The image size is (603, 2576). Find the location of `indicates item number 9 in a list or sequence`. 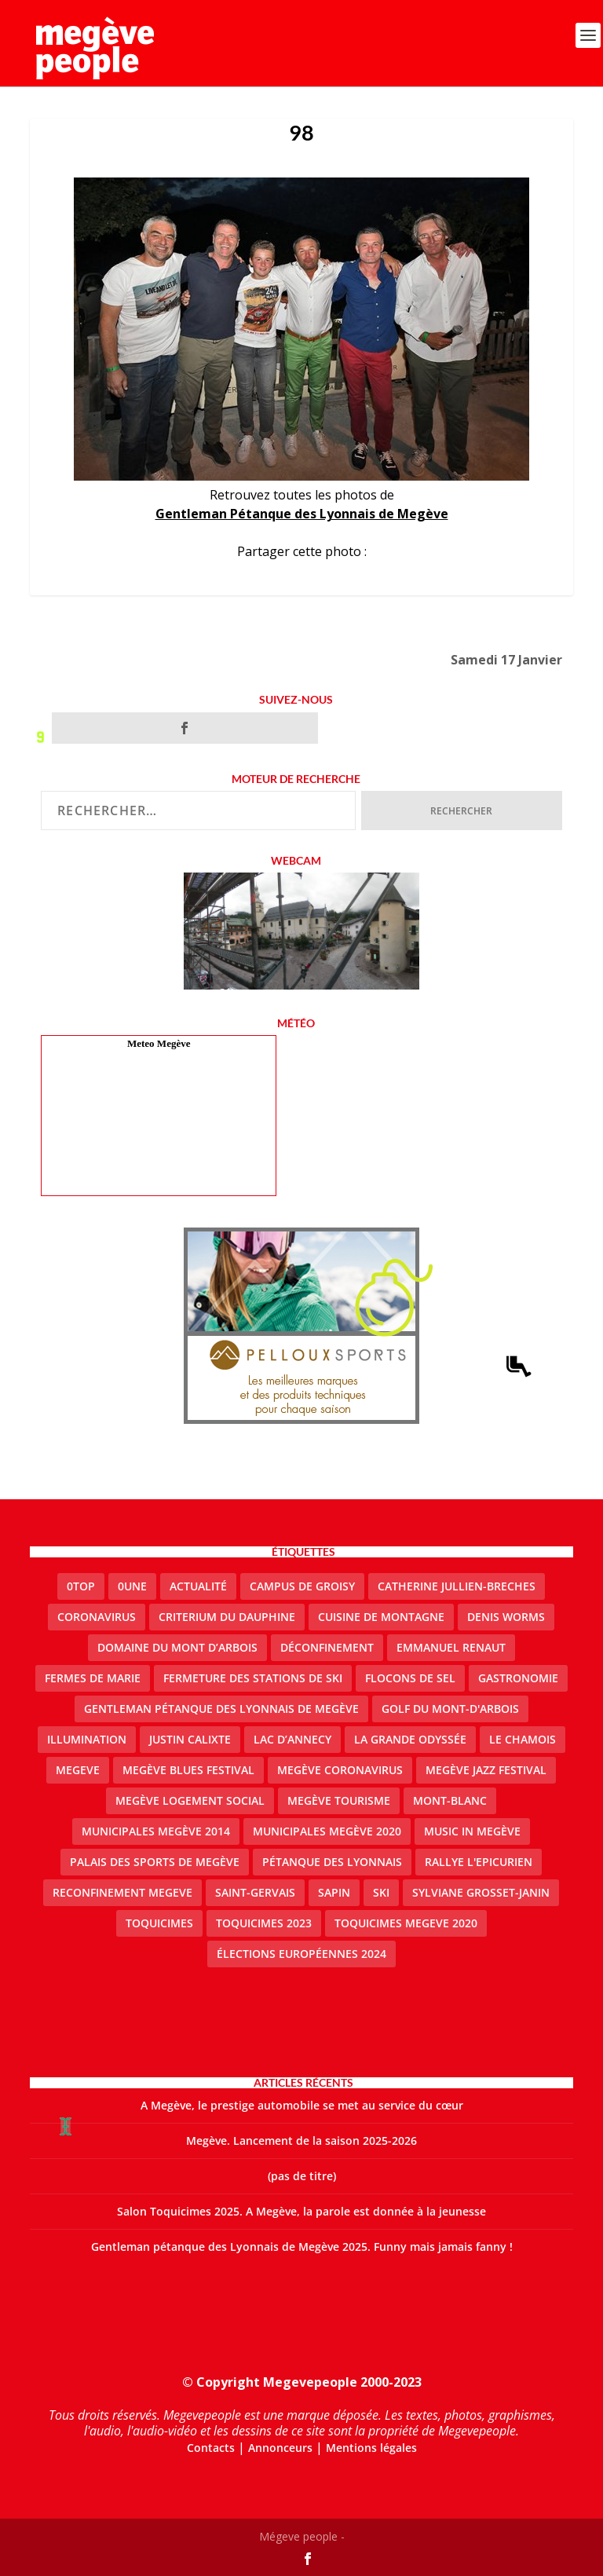

indicates item number 9 in a list or sequence is located at coordinates (40, 737).